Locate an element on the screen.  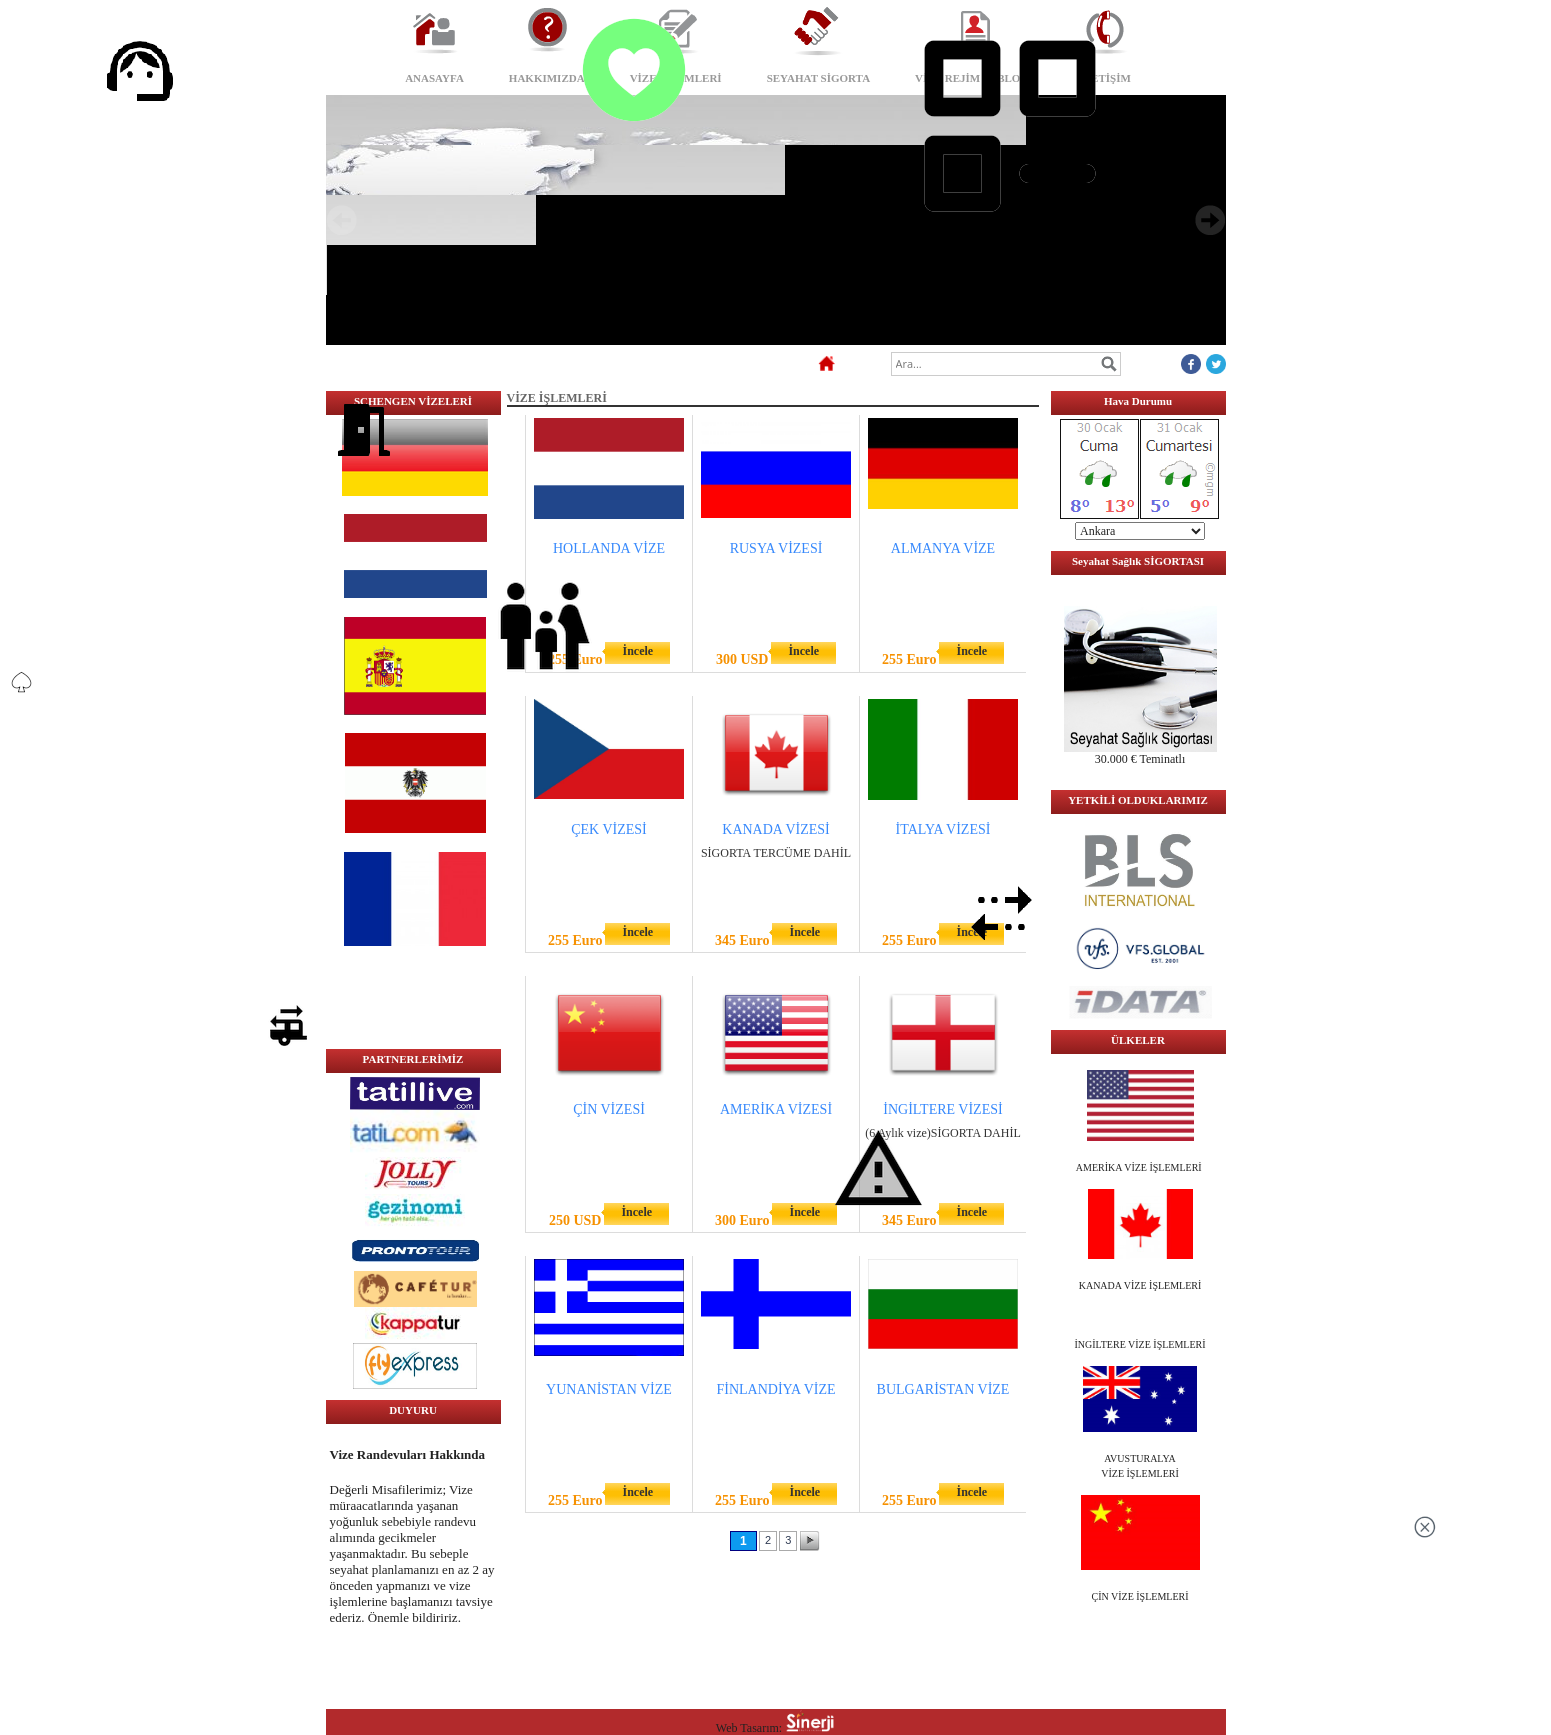
indicates multiple stops on a route is located at coordinates (1001, 913).